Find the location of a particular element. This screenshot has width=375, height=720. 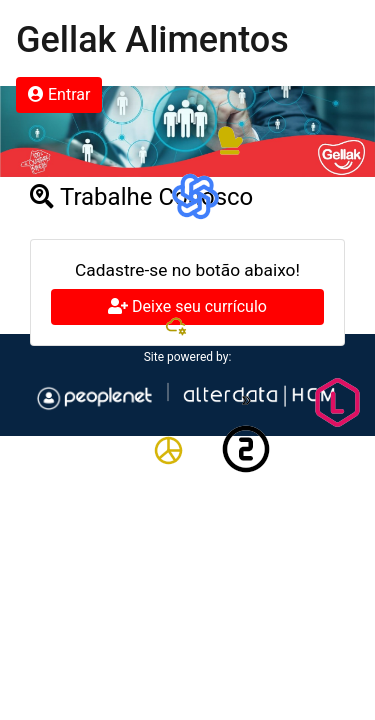

navigate to the next item or step is located at coordinates (246, 400).